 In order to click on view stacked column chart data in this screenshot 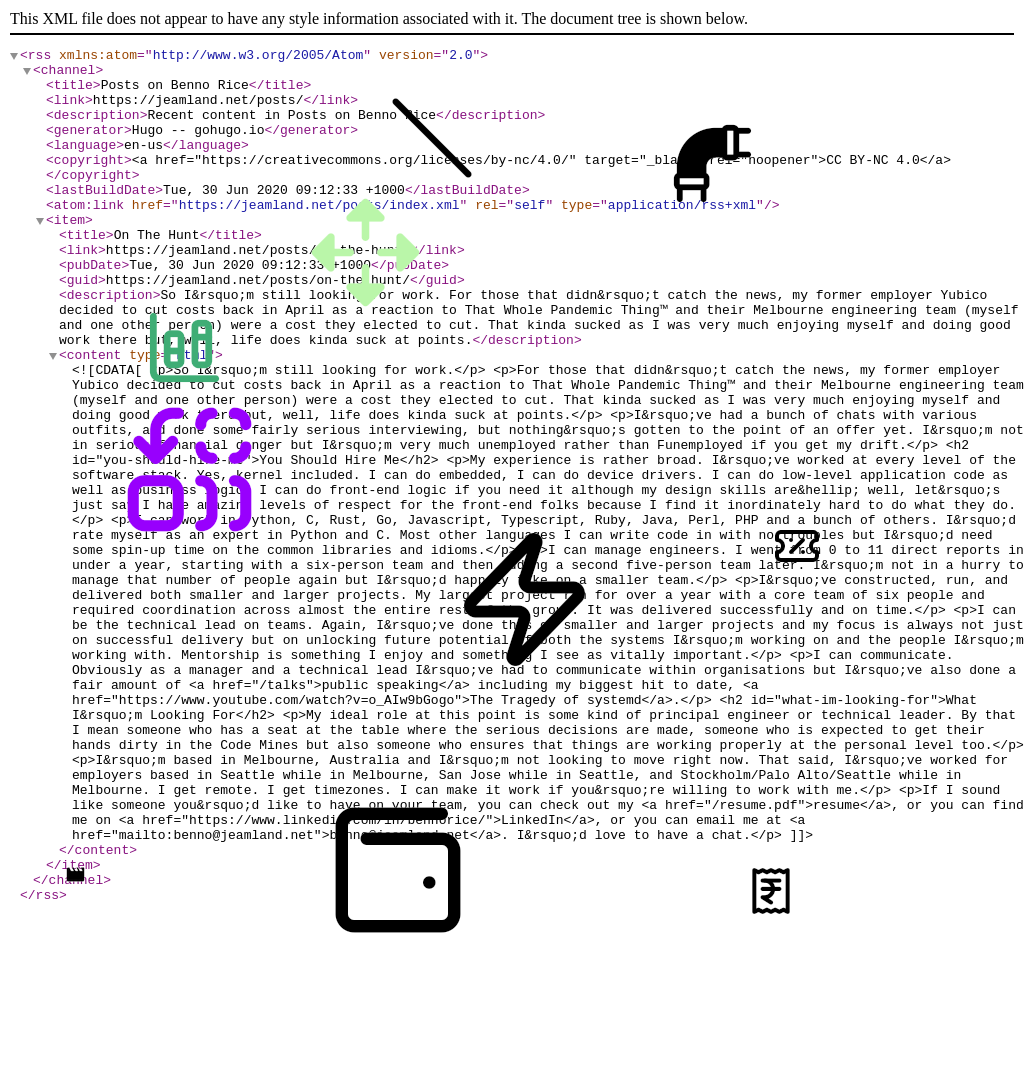, I will do `click(184, 347)`.